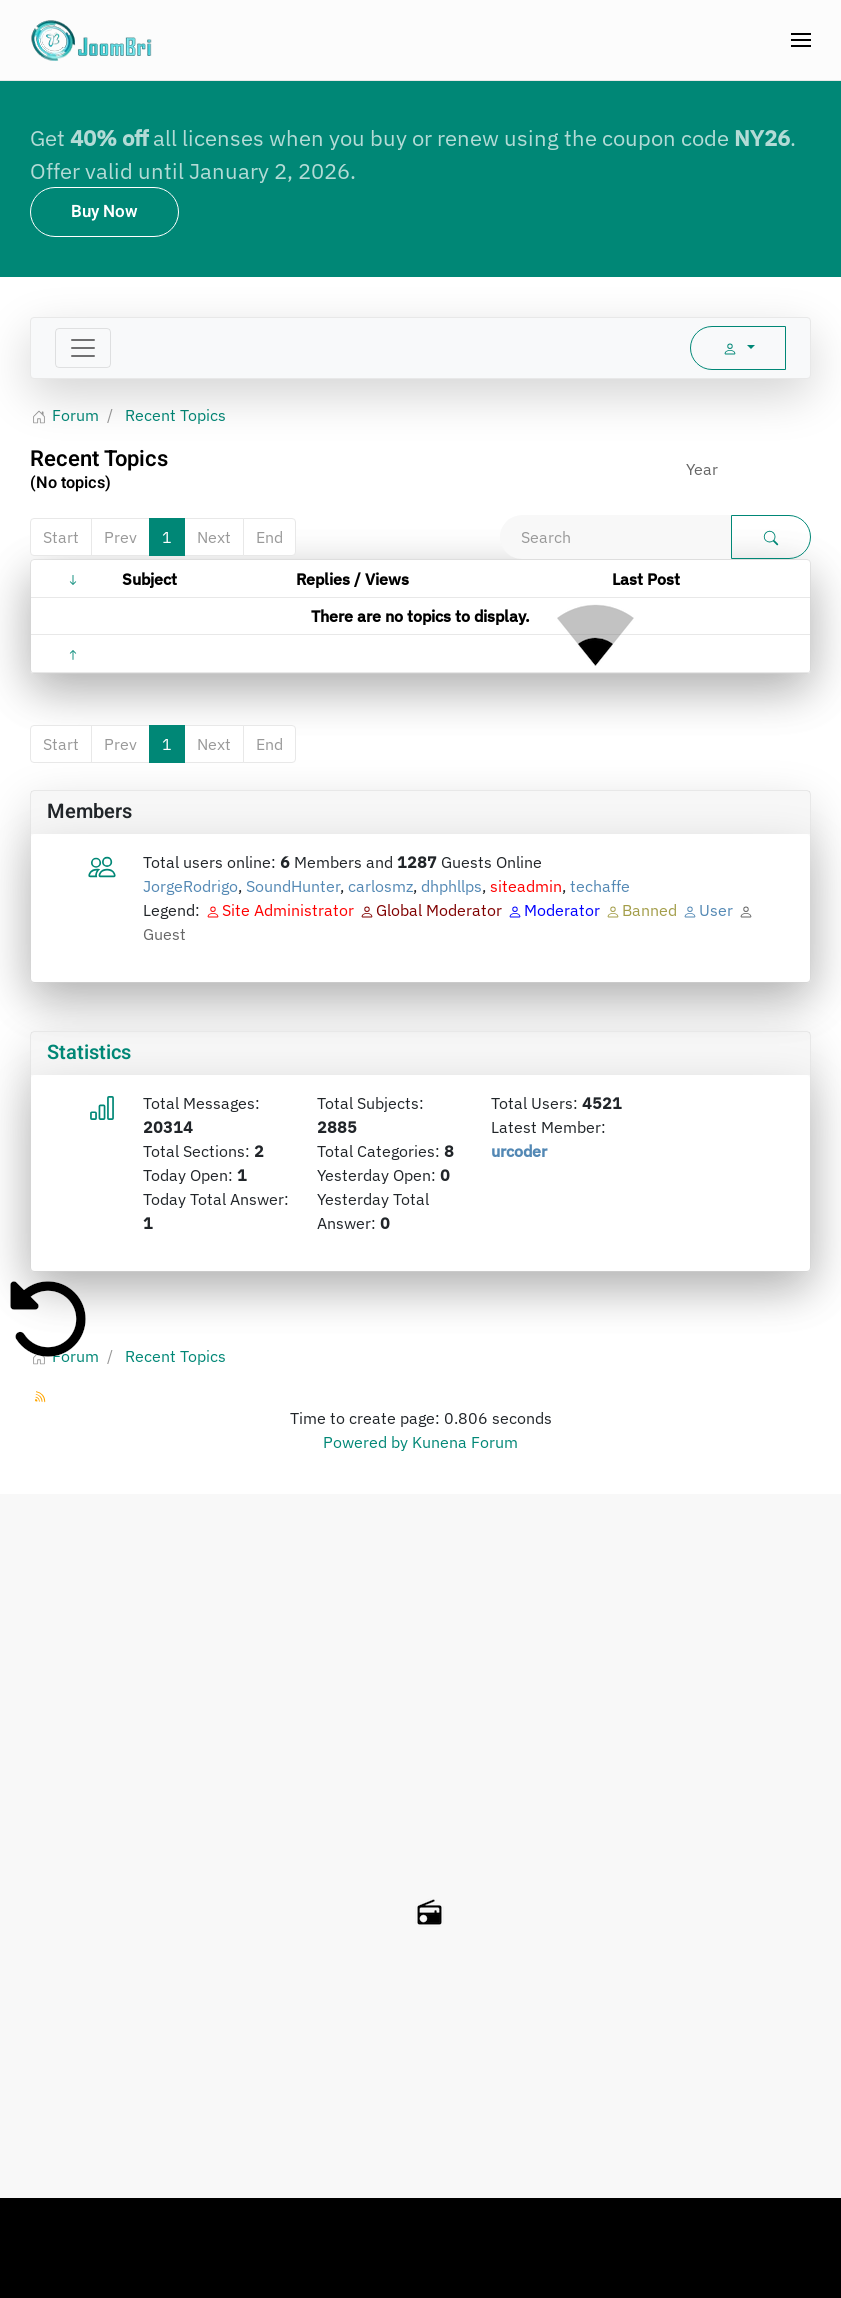 This screenshot has width=841, height=2298. What do you see at coordinates (429, 1912) in the screenshot?
I see `open radio or audio streaming` at bounding box center [429, 1912].